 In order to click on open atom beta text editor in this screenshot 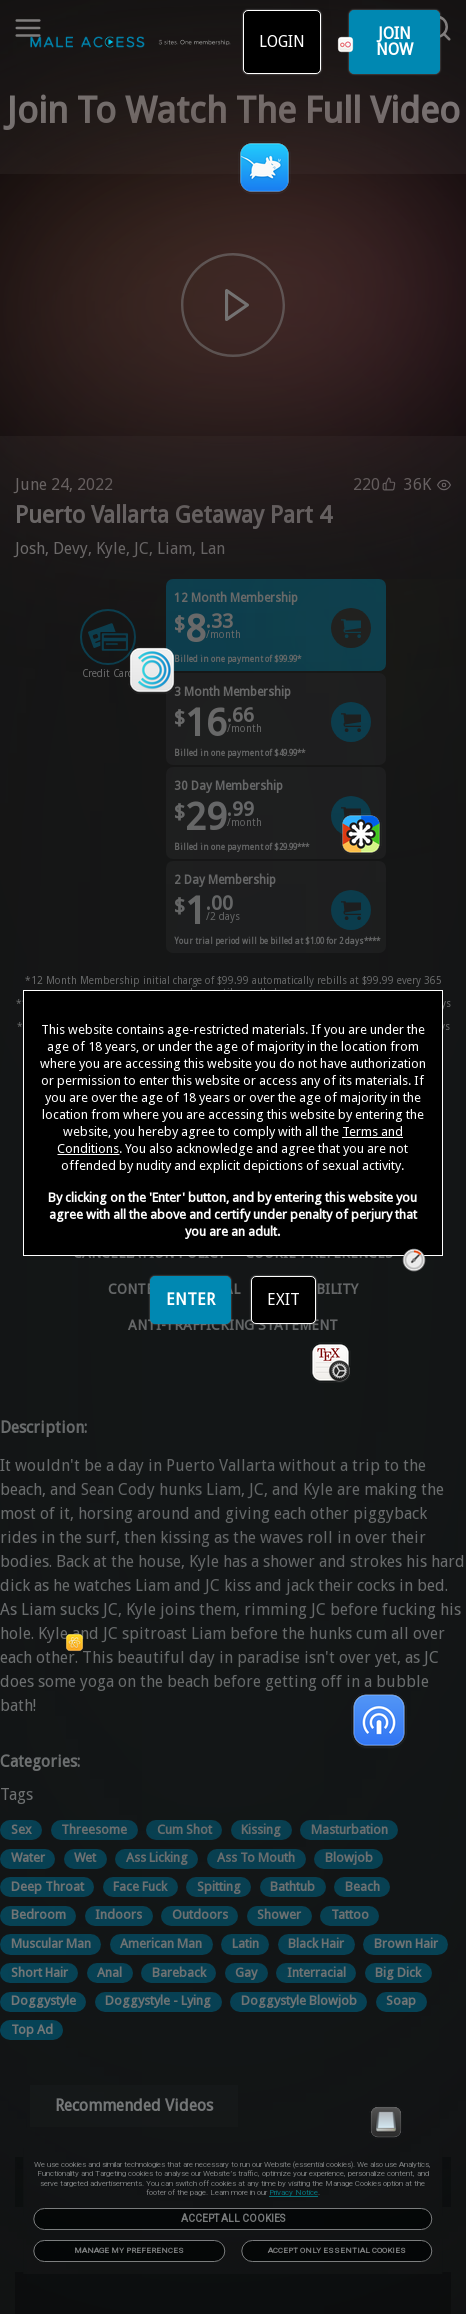, I will do `click(74, 1642)`.